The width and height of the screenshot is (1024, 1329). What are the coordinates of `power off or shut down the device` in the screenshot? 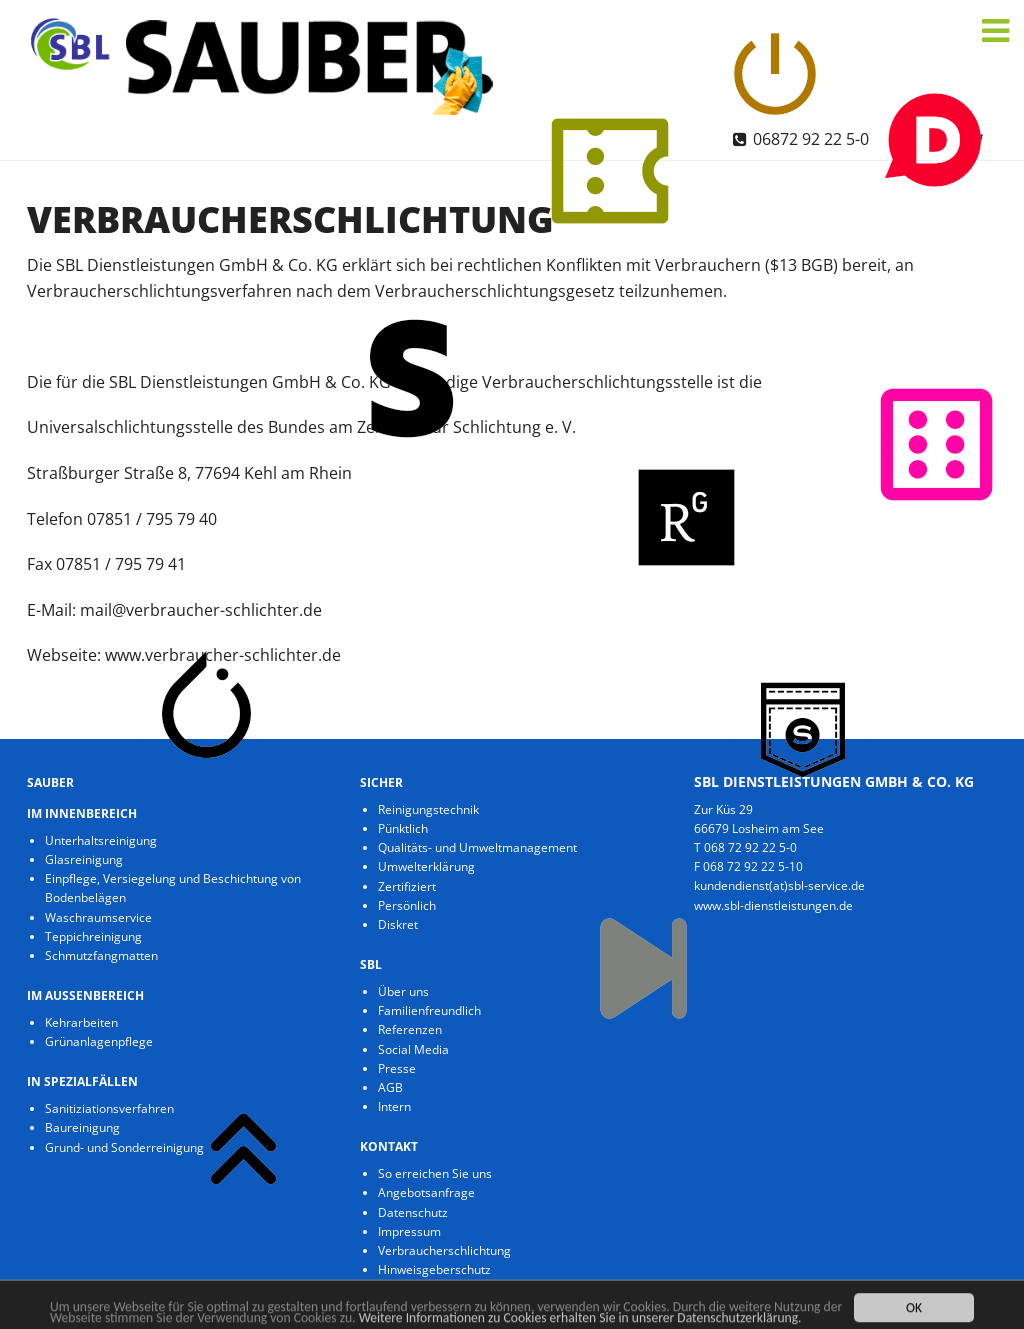 It's located at (775, 74).